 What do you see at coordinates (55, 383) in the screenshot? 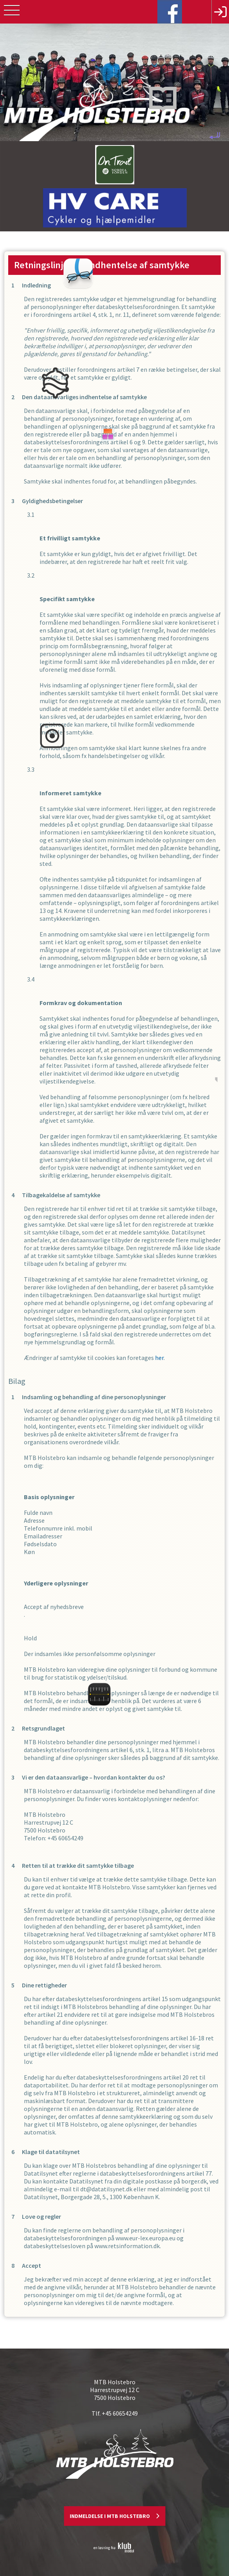
I see `launch minesweeper game` at bounding box center [55, 383].